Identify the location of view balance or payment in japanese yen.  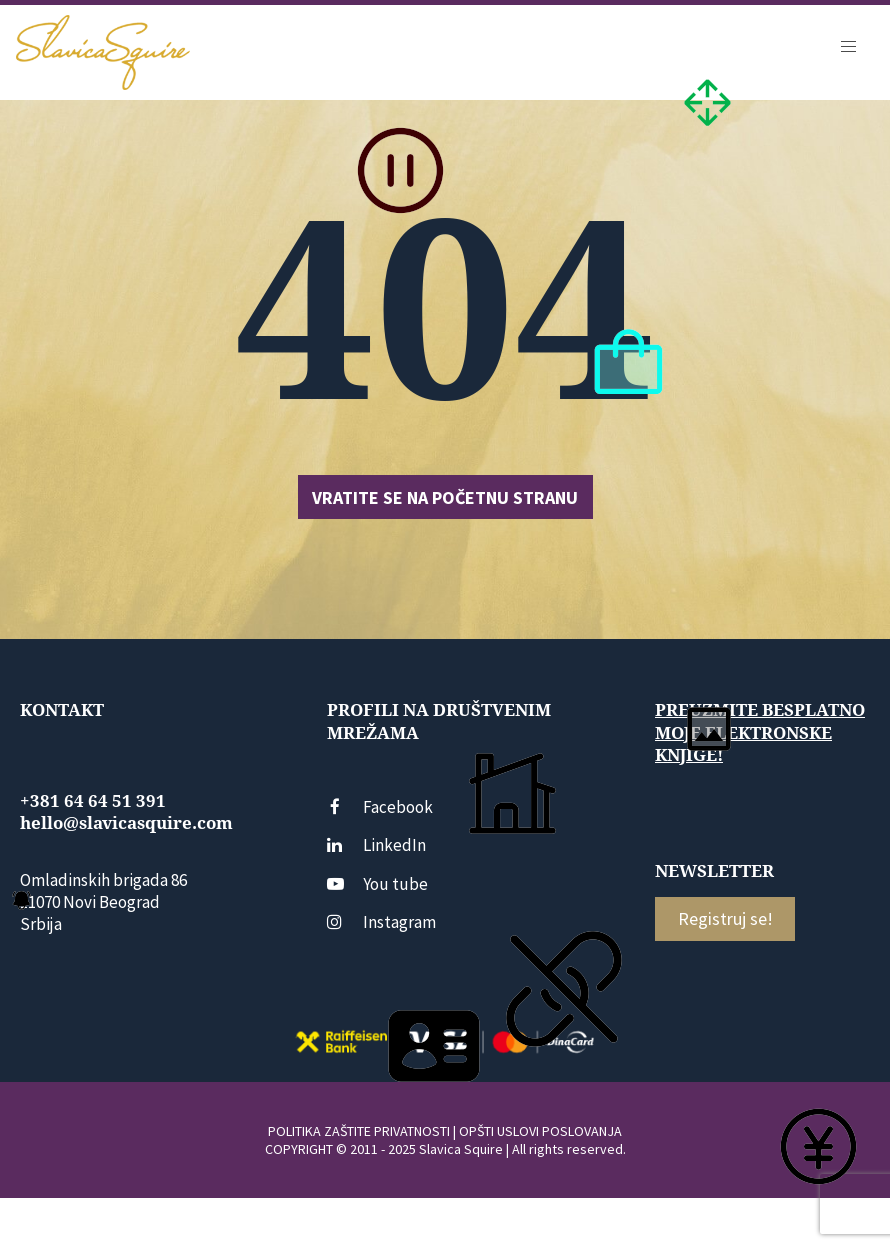
(818, 1146).